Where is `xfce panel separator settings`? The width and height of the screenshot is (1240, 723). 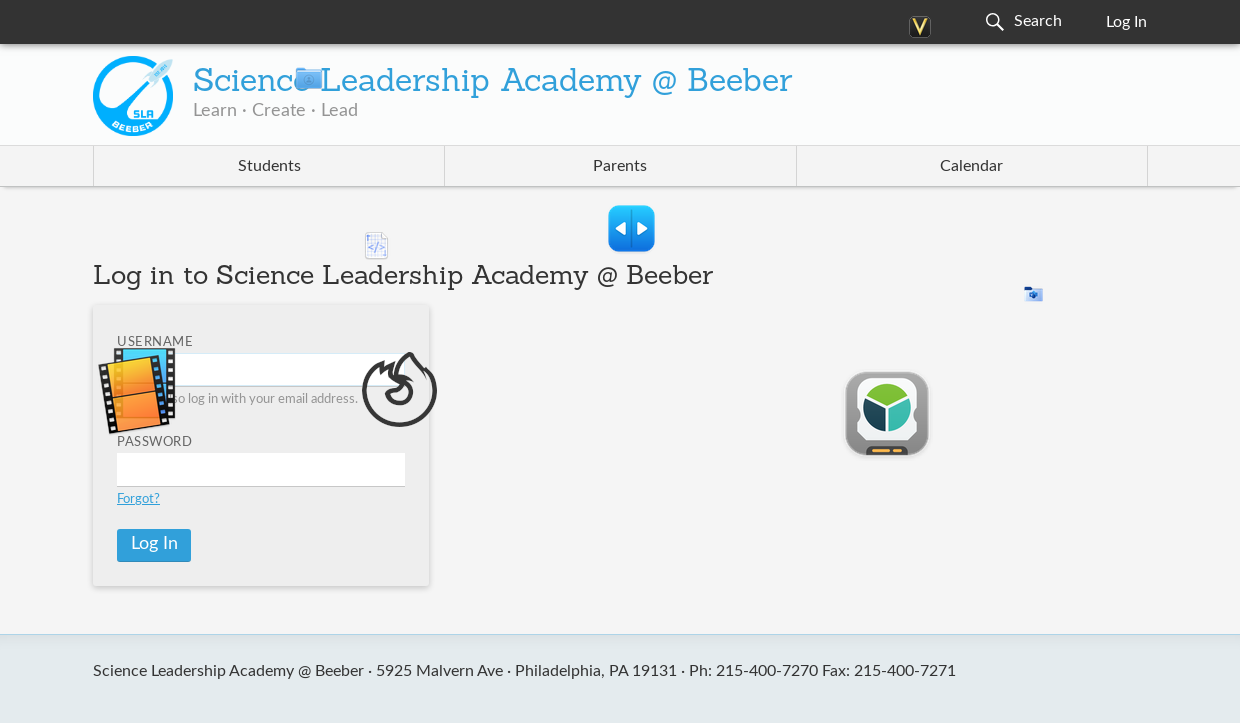 xfce panel separator settings is located at coordinates (631, 228).